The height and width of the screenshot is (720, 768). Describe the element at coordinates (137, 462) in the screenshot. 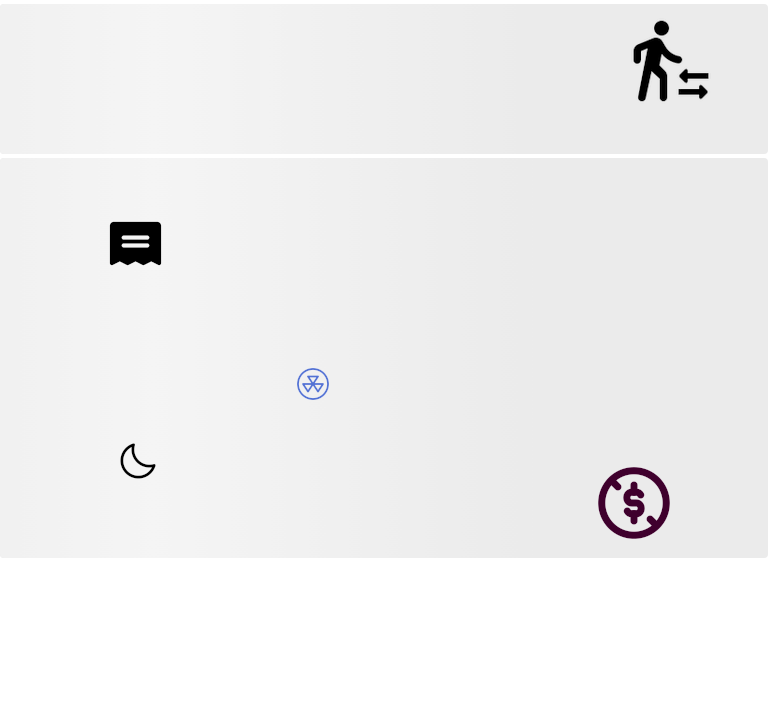

I see `toggle dark mode or night theme` at that location.